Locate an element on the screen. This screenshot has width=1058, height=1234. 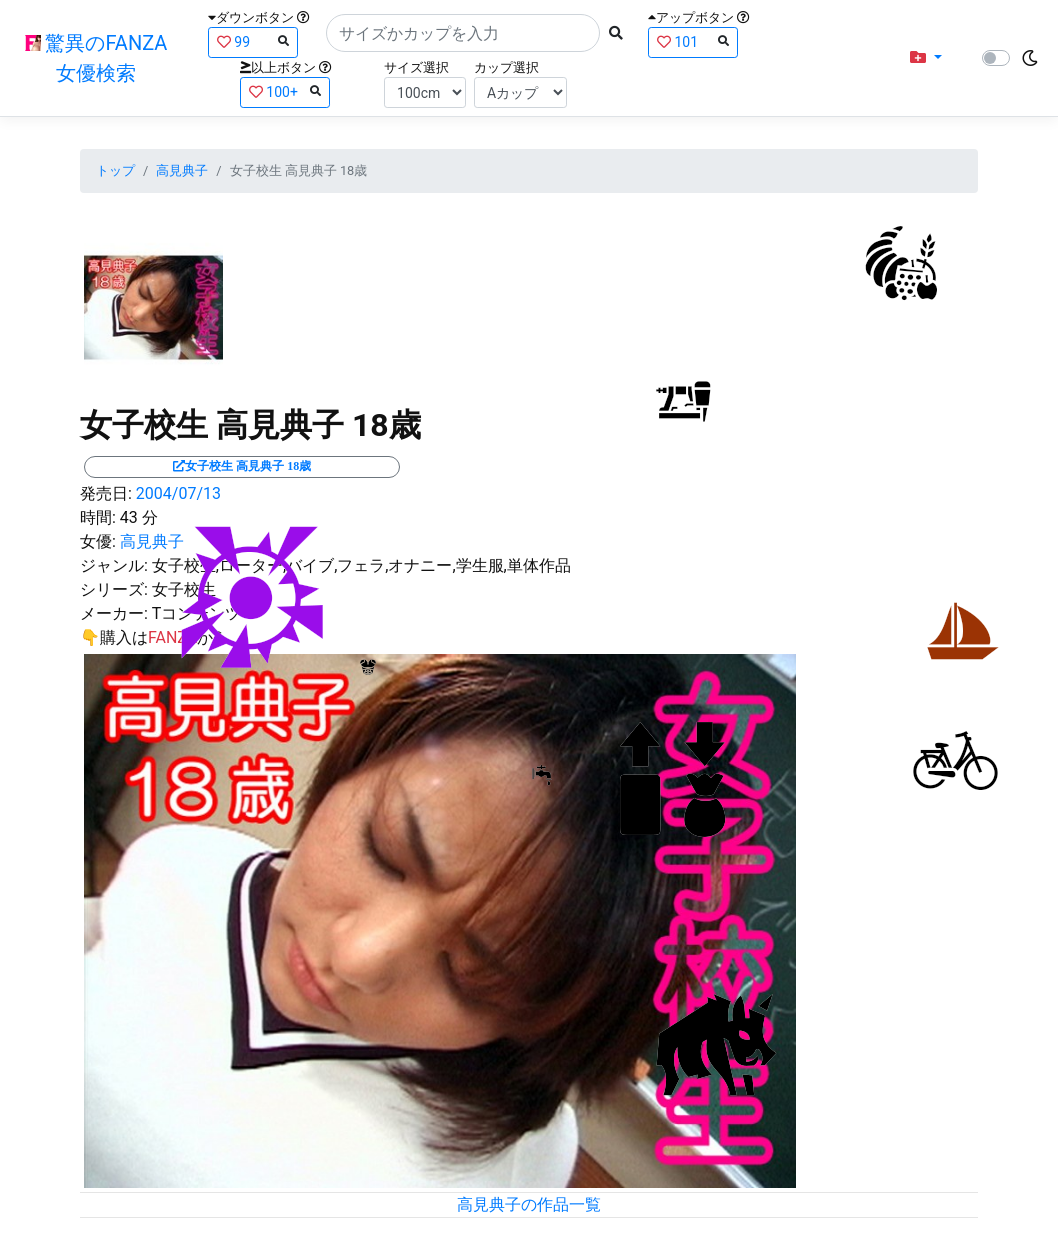
access sailing or boating activities is located at coordinates (963, 631).